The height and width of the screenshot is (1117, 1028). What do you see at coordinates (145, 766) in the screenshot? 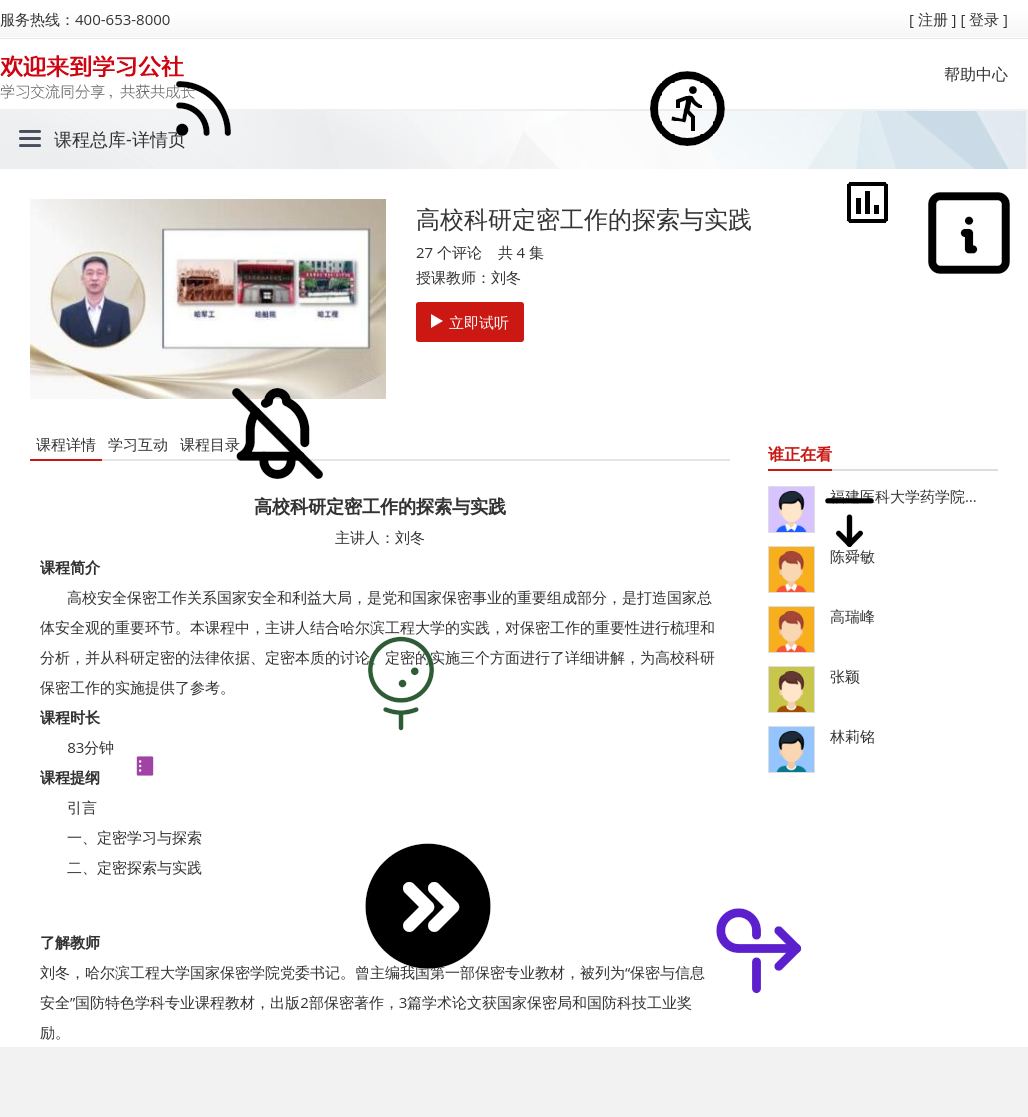
I see `view or edit screenplay documents` at bounding box center [145, 766].